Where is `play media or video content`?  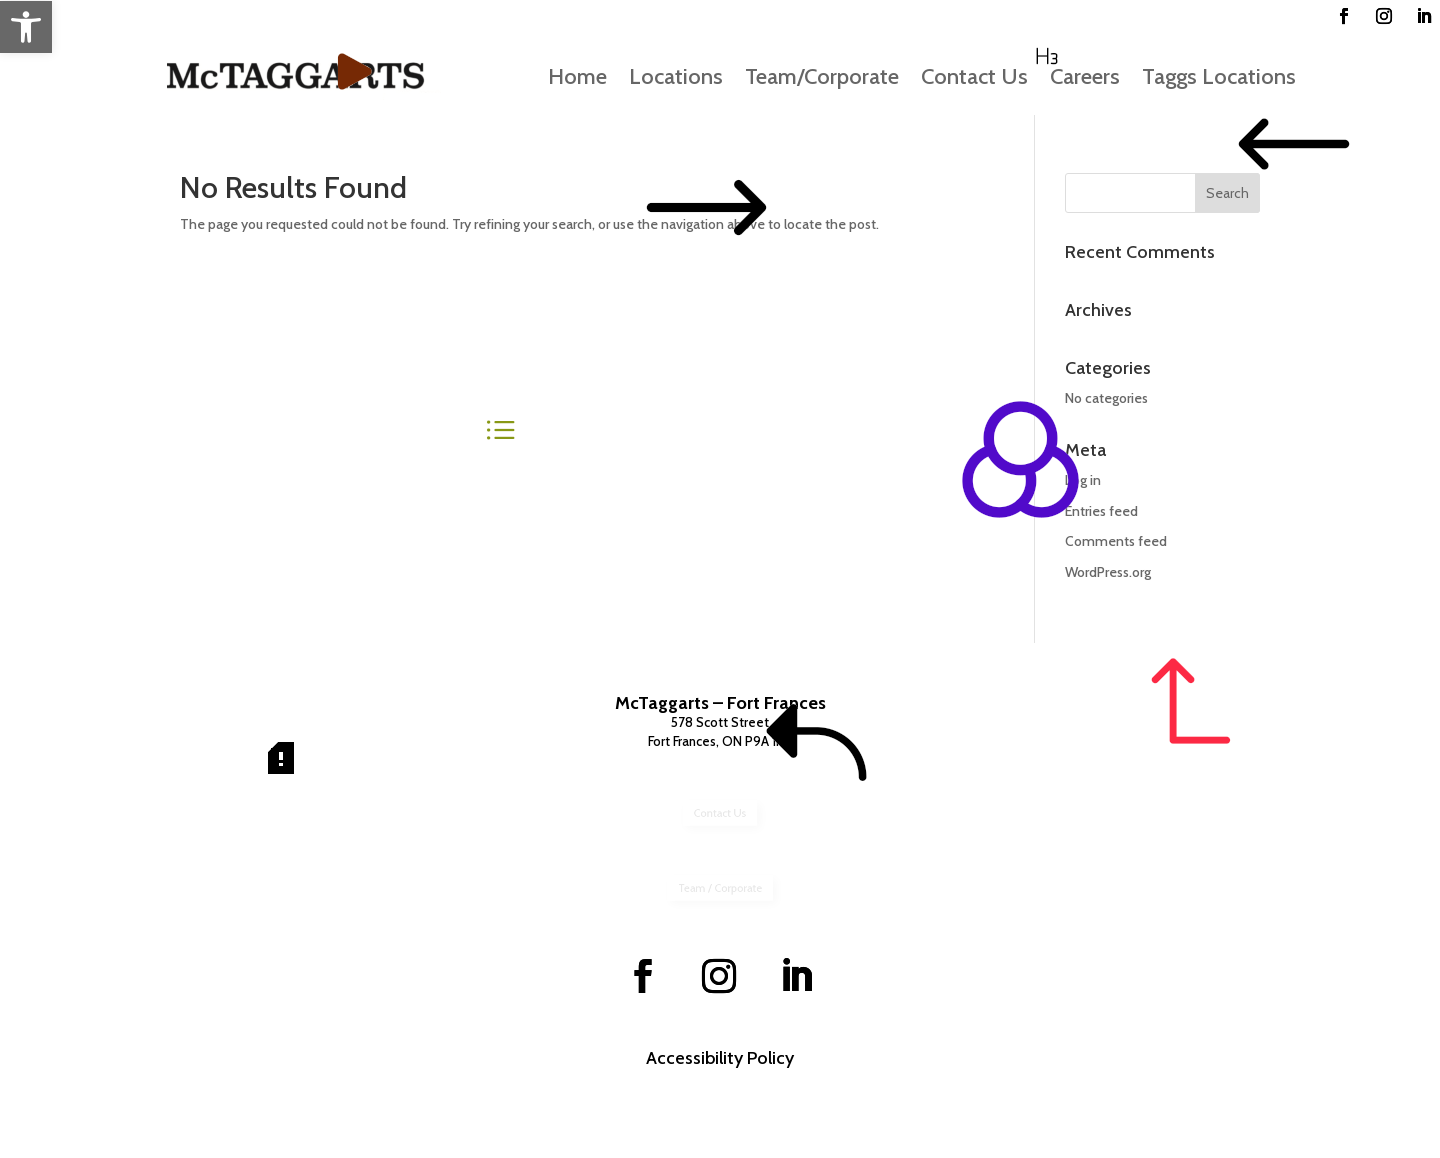 play media or video content is located at coordinates (354, 71).